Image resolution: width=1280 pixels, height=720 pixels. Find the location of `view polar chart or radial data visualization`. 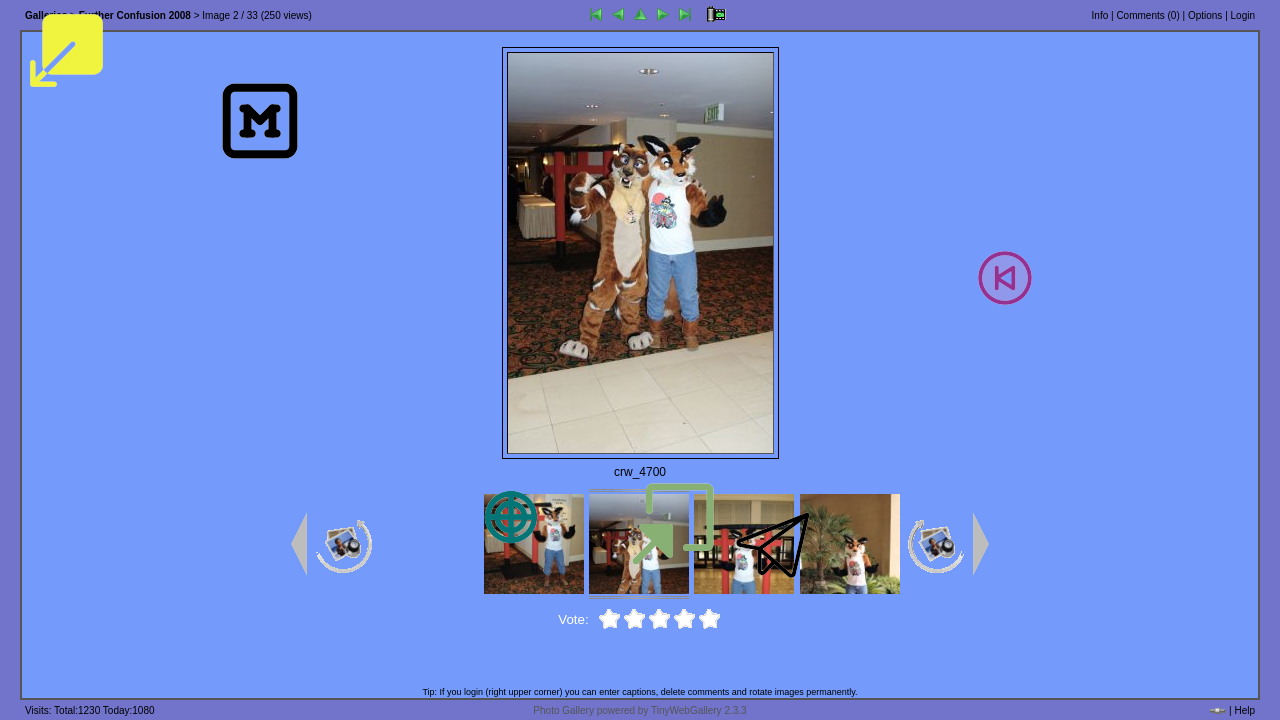

view polar chart or radial data visualization is located at coordinates (511, 517).